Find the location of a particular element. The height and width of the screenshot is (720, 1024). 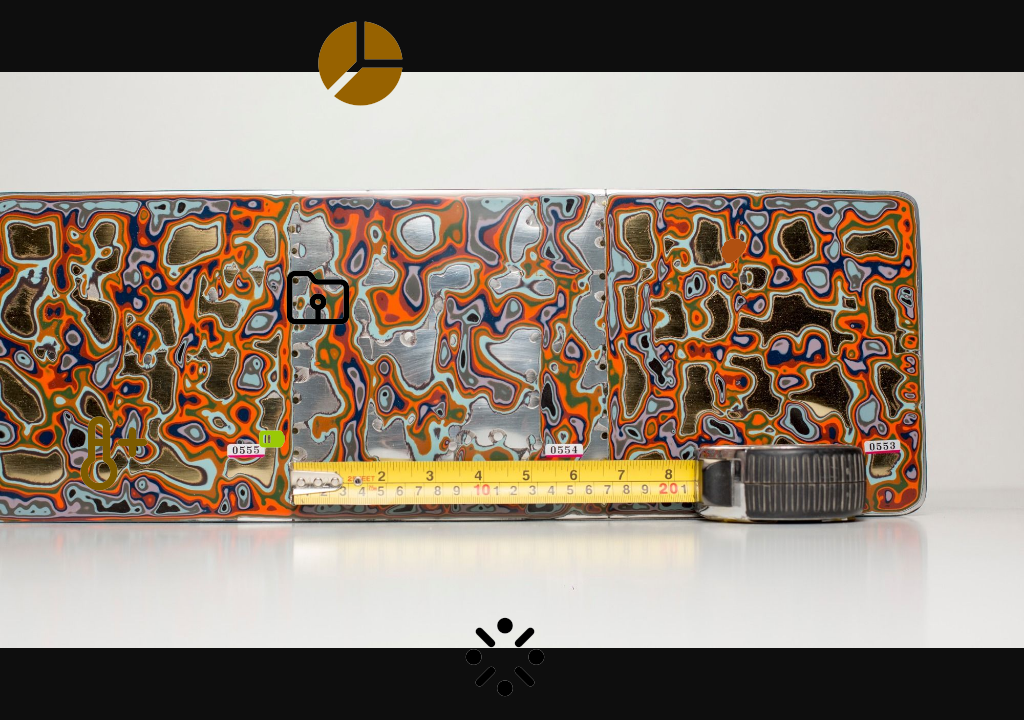

browse asian cuisine or dumpling restaurants is located at coordinates (734, 251).